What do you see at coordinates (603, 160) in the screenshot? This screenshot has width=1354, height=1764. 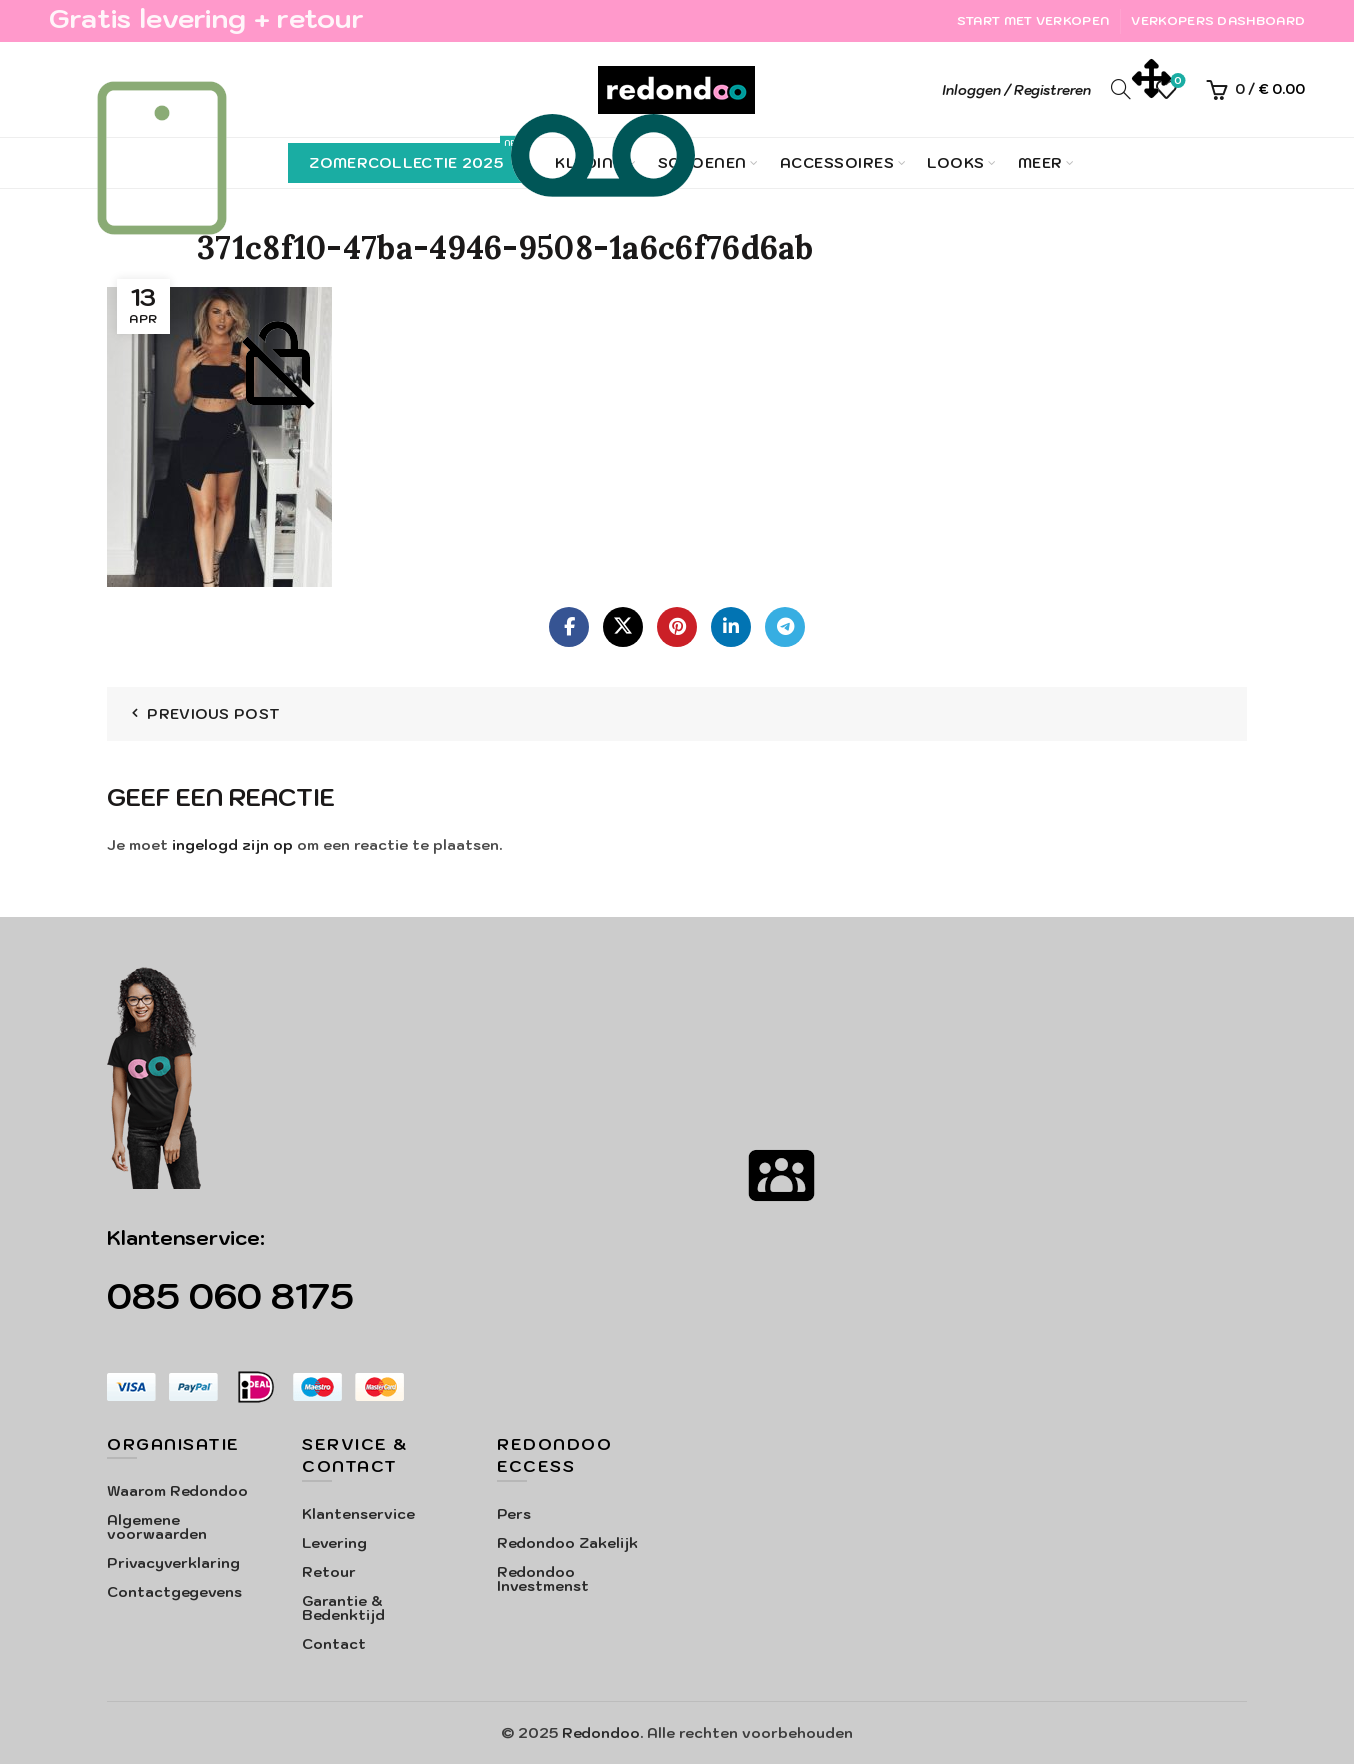 I see `access your voicemail messages` at bounding box center [603, 160].